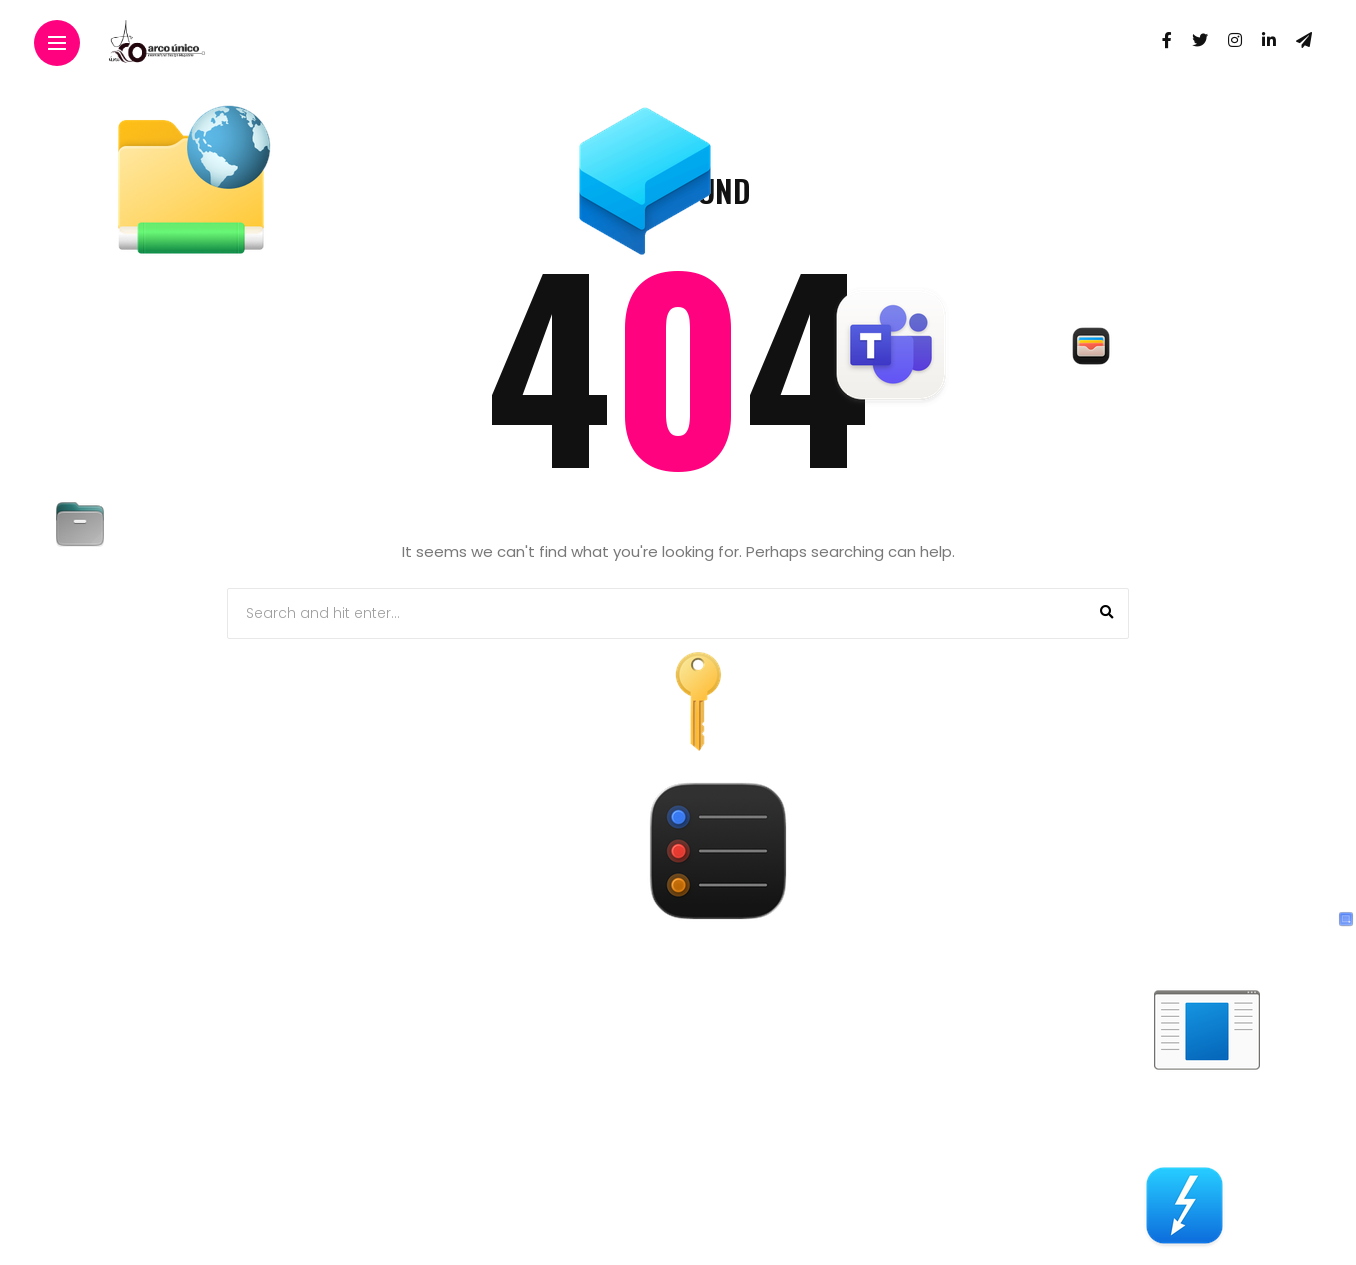 The image size is (1356, 1265). Describe the element at coordinates (718, 851) in the screenshot. I see `open the reminders app` at that location.